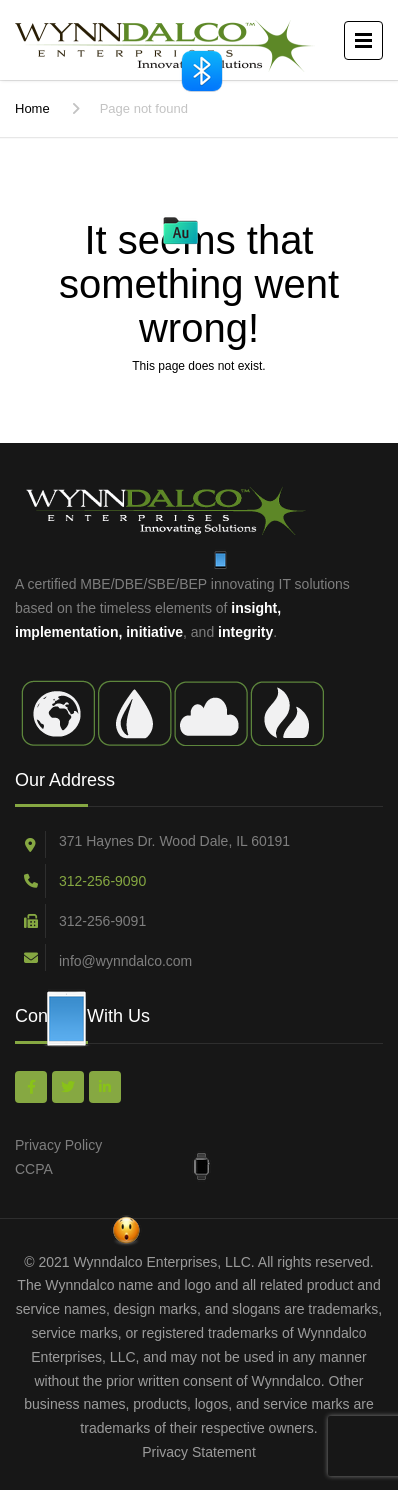 The height and width of the screenshot is (1490, 398). I want to click on iPad mini device with cellular connectivity, so click(220, 558).